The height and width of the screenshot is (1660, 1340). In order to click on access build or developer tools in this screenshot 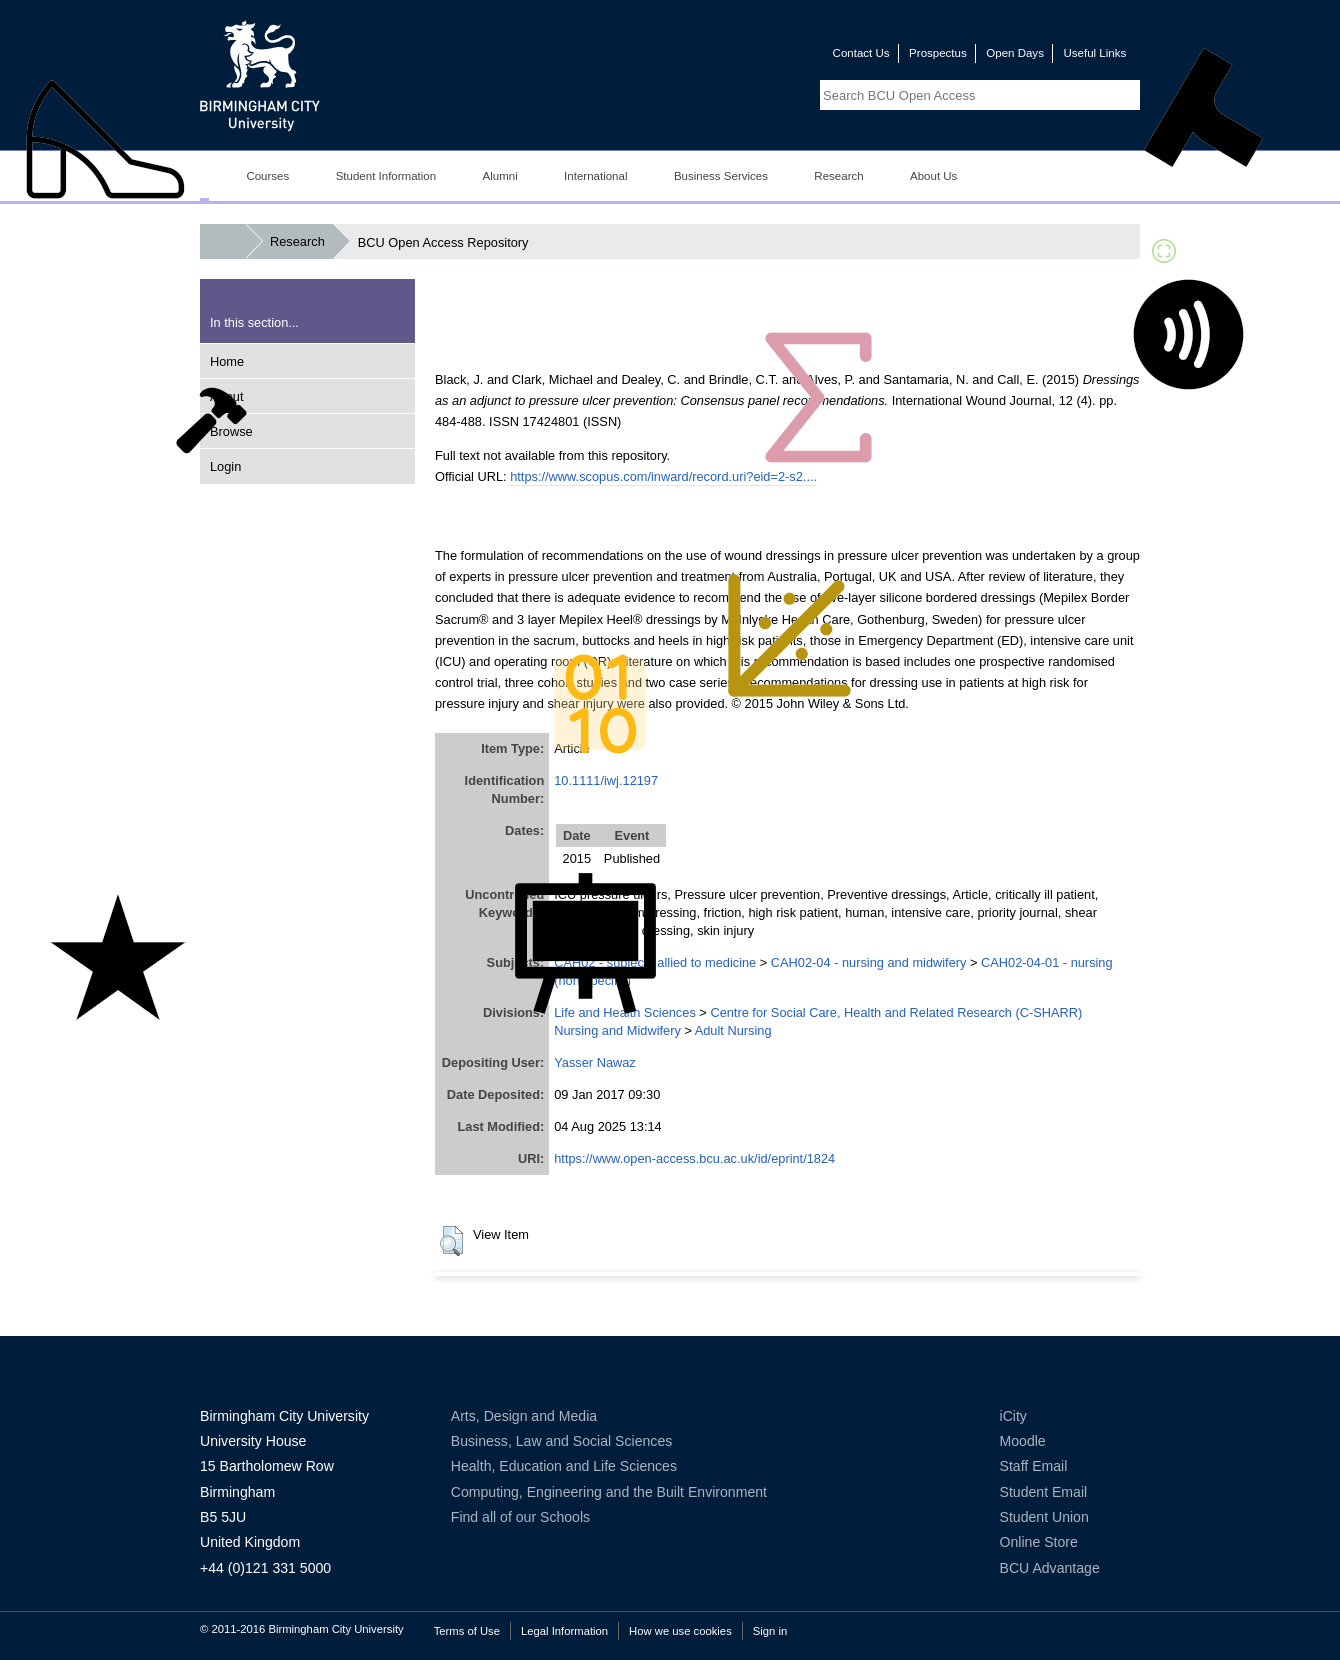, I will do `click(211, 420)`.